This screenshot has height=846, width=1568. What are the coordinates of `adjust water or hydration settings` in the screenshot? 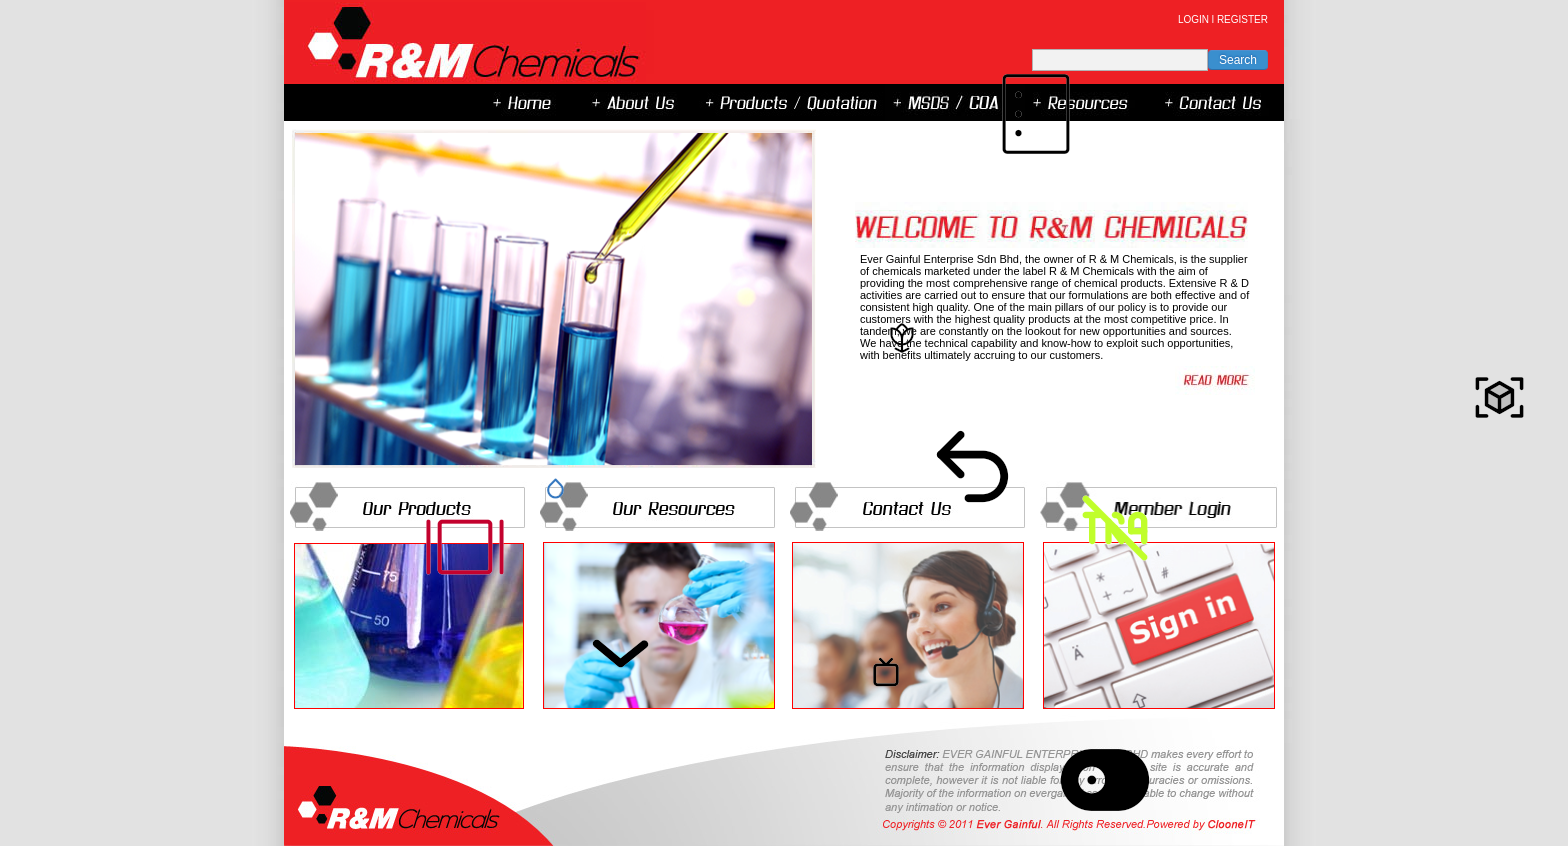 It's located at (555, 488).